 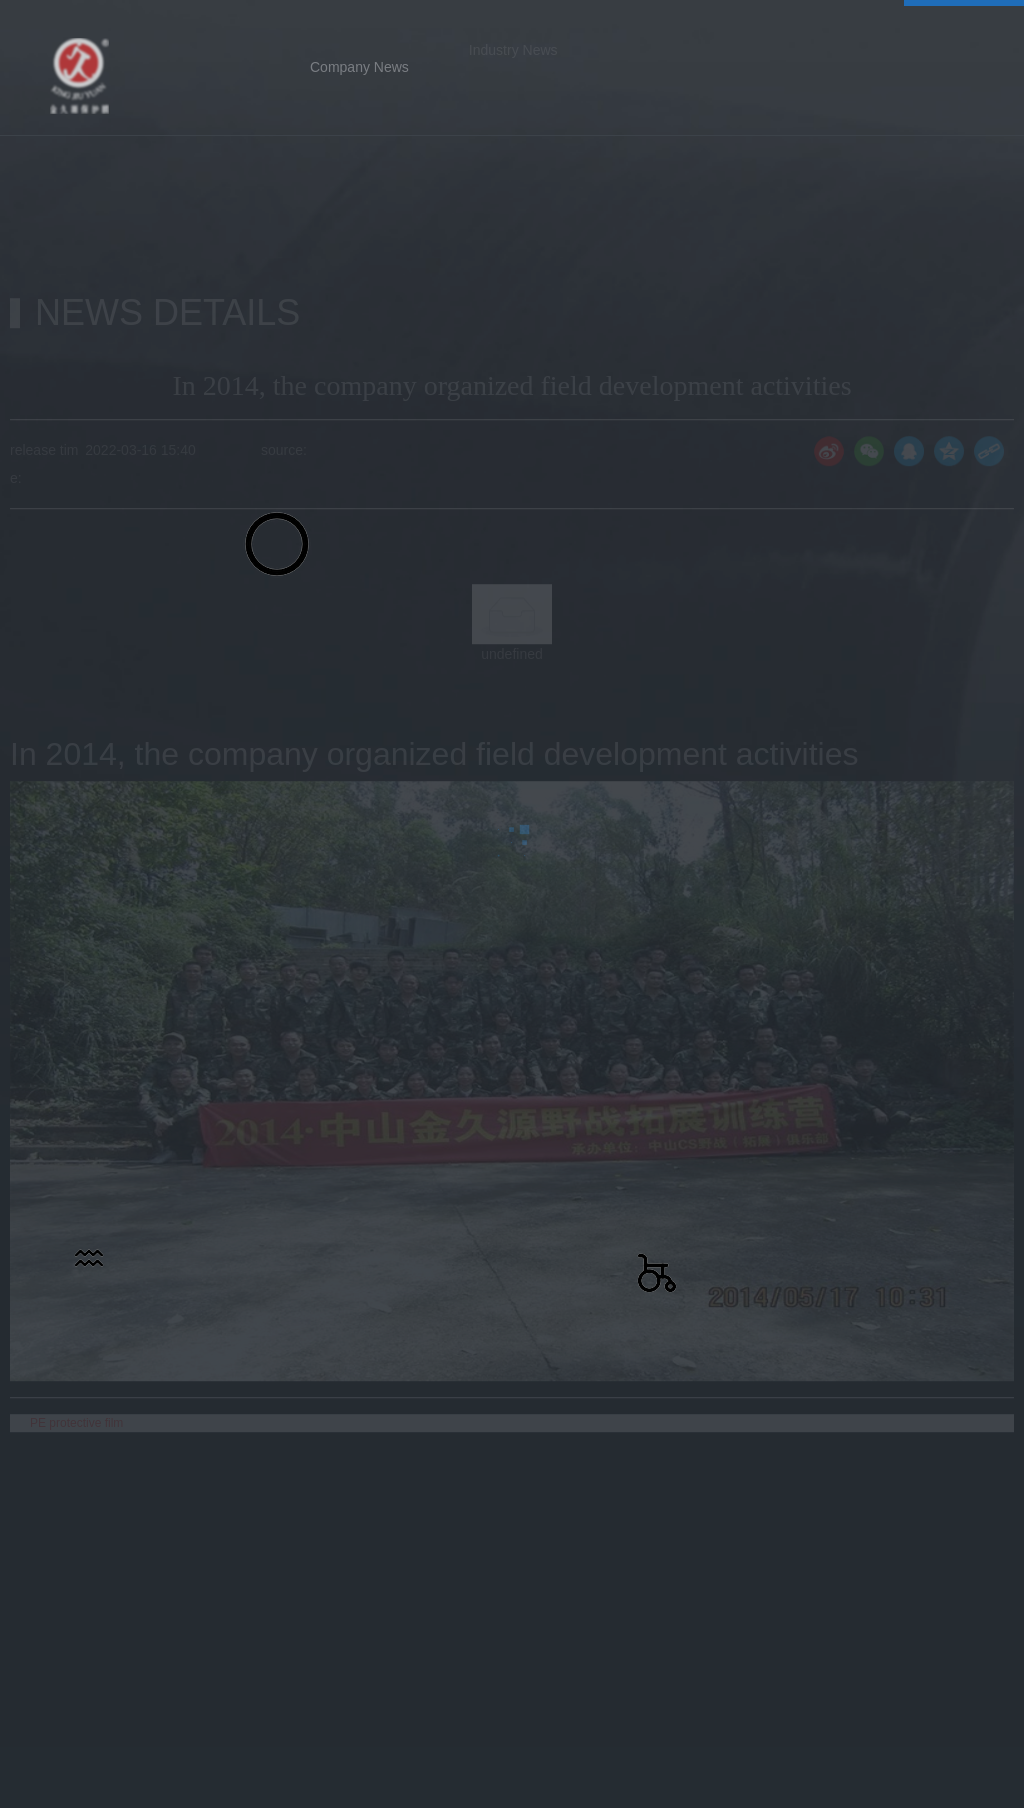 What do you see at coordinates (657, 1273) in the screenshot?
I see `indicates wheelchair accessibility available` at bounding box center [657, 1273].